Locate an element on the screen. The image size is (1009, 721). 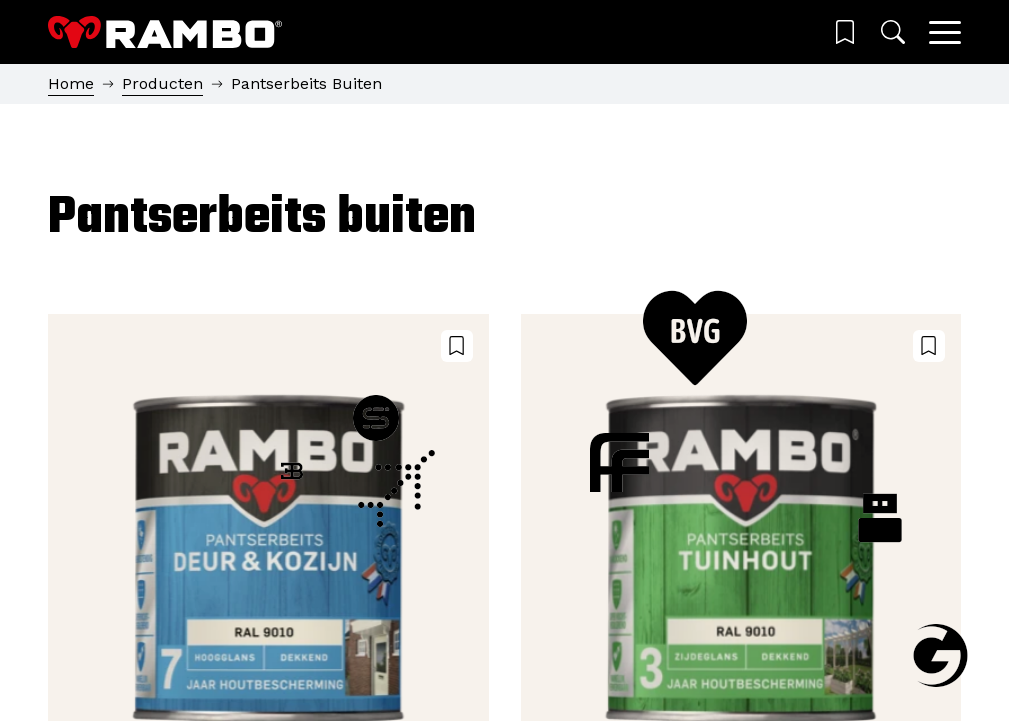
sanic web framework logo is located at coordinates (376, 418).